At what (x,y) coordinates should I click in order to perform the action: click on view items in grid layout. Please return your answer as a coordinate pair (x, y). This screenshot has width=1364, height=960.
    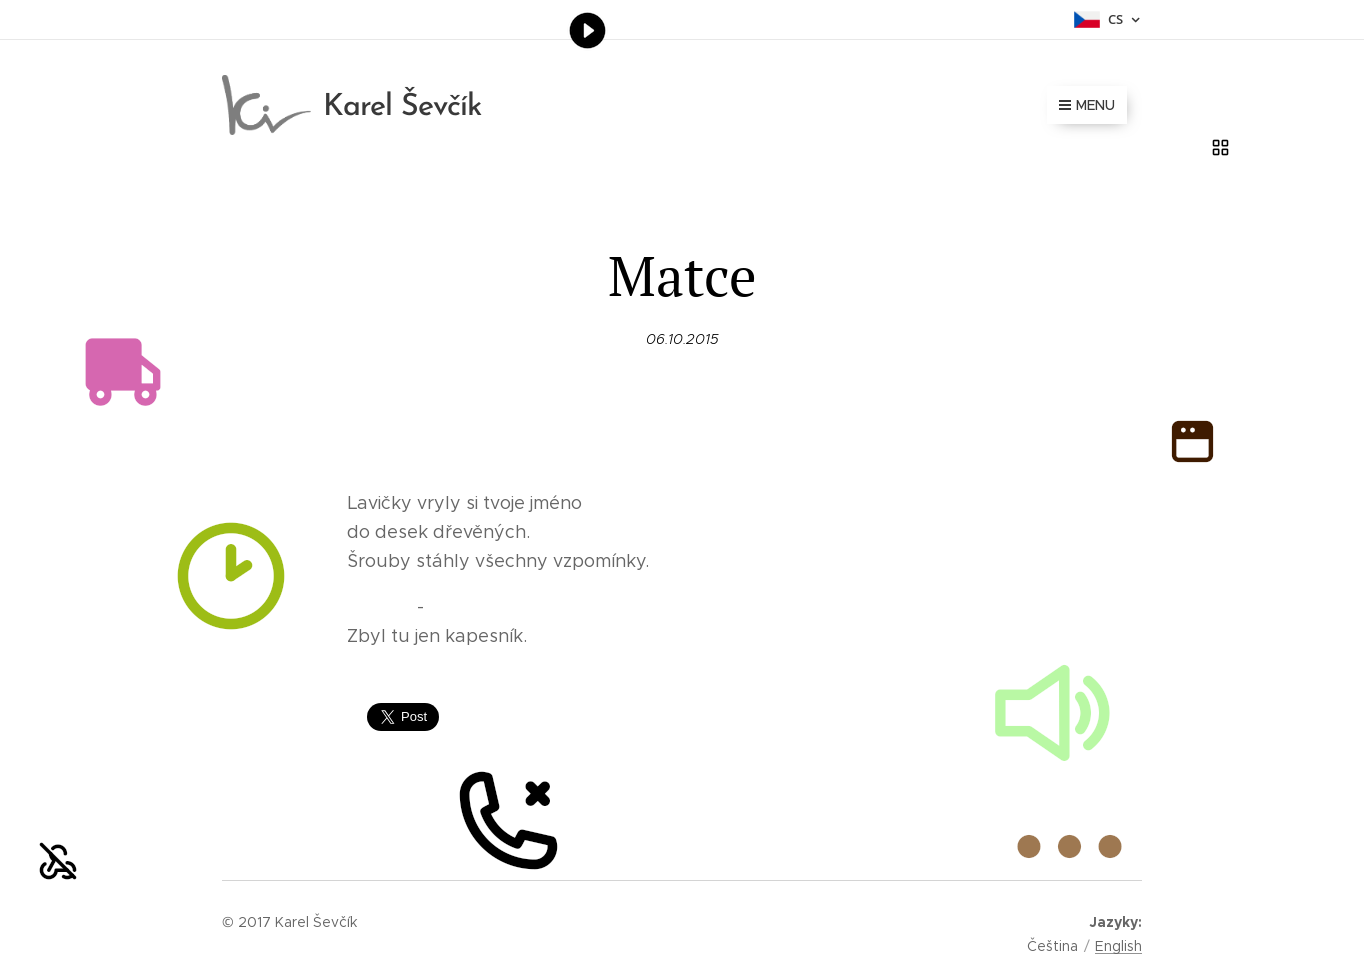
    Looking at the image, I should click on (1220, 147).